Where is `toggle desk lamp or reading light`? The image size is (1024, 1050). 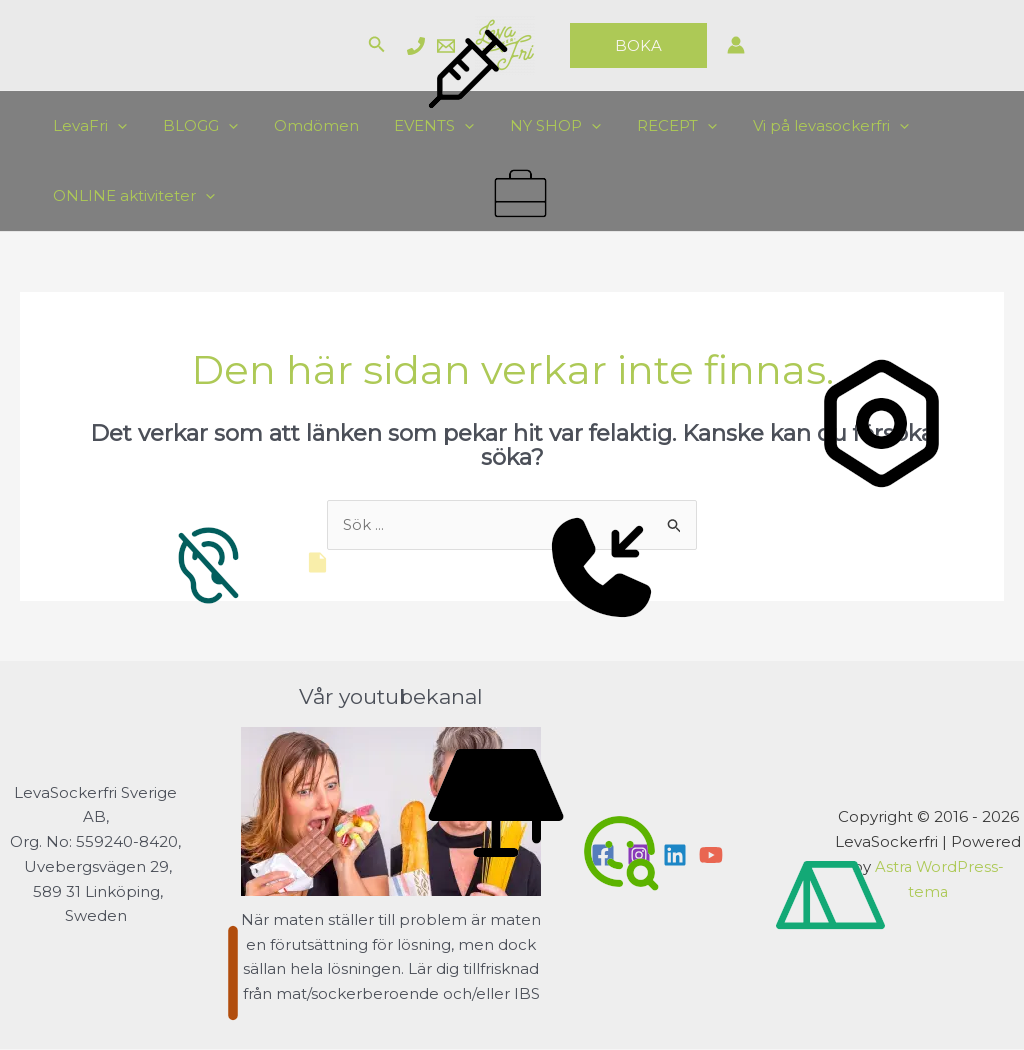
toggle desk lamp or reading light is located at coordinates (496, 803).